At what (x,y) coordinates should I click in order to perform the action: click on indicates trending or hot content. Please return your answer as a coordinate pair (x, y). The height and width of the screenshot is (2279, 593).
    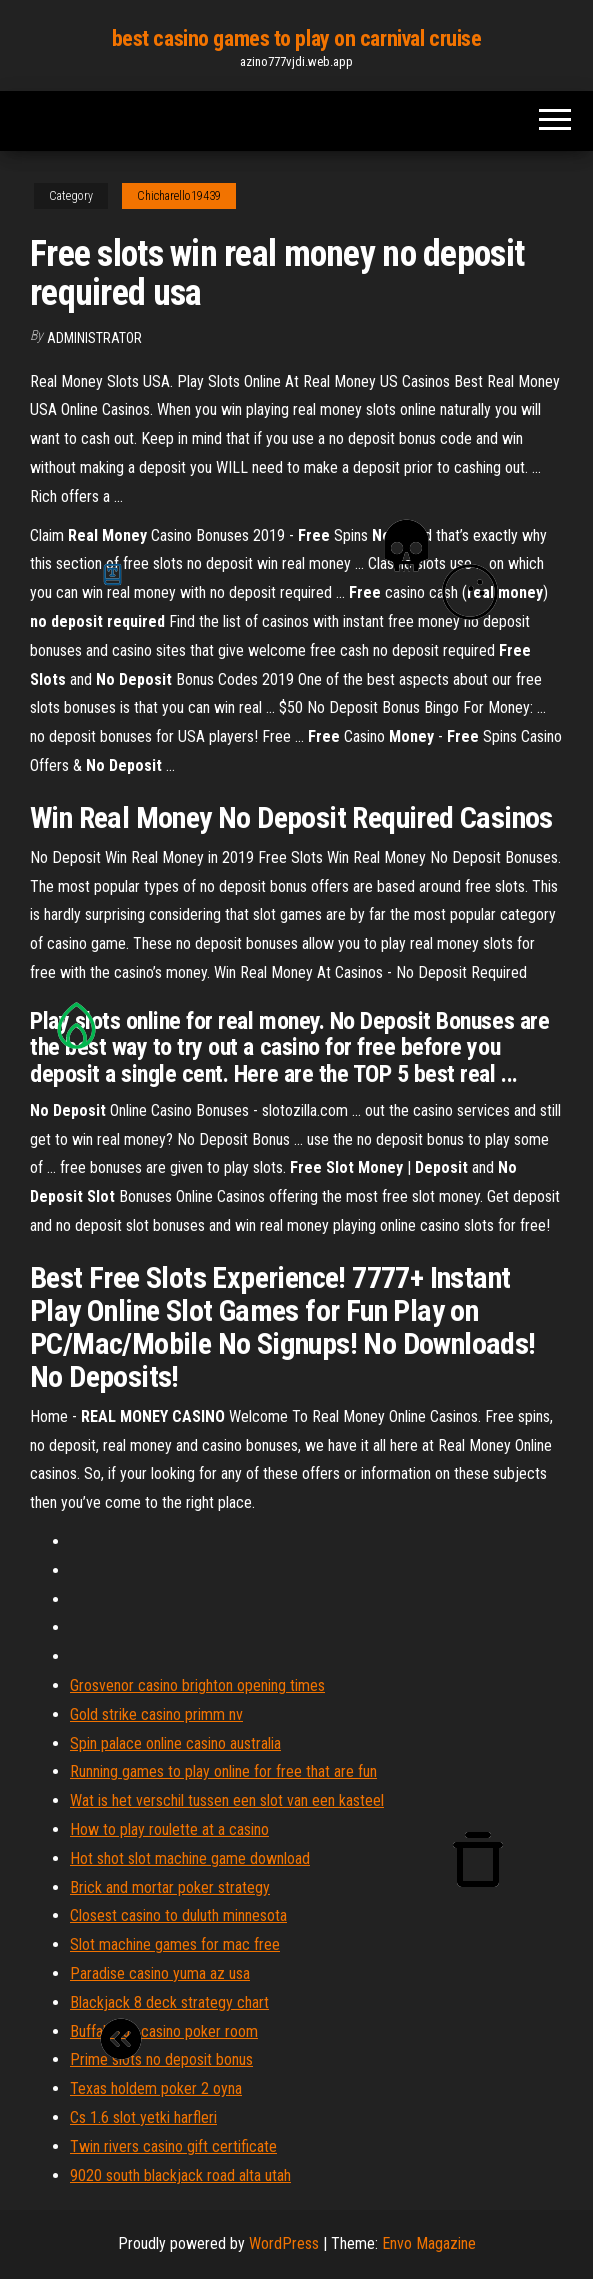
    Looking at the image, I should click on (76, 1026).